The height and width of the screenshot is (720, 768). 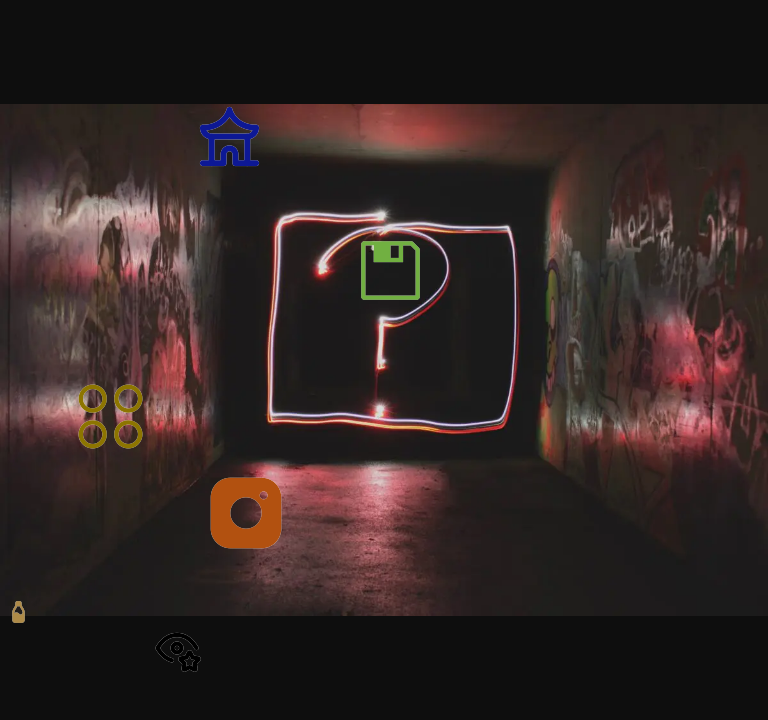 I want to click on open the app drawer or launcher, so click(x=110, y=416).